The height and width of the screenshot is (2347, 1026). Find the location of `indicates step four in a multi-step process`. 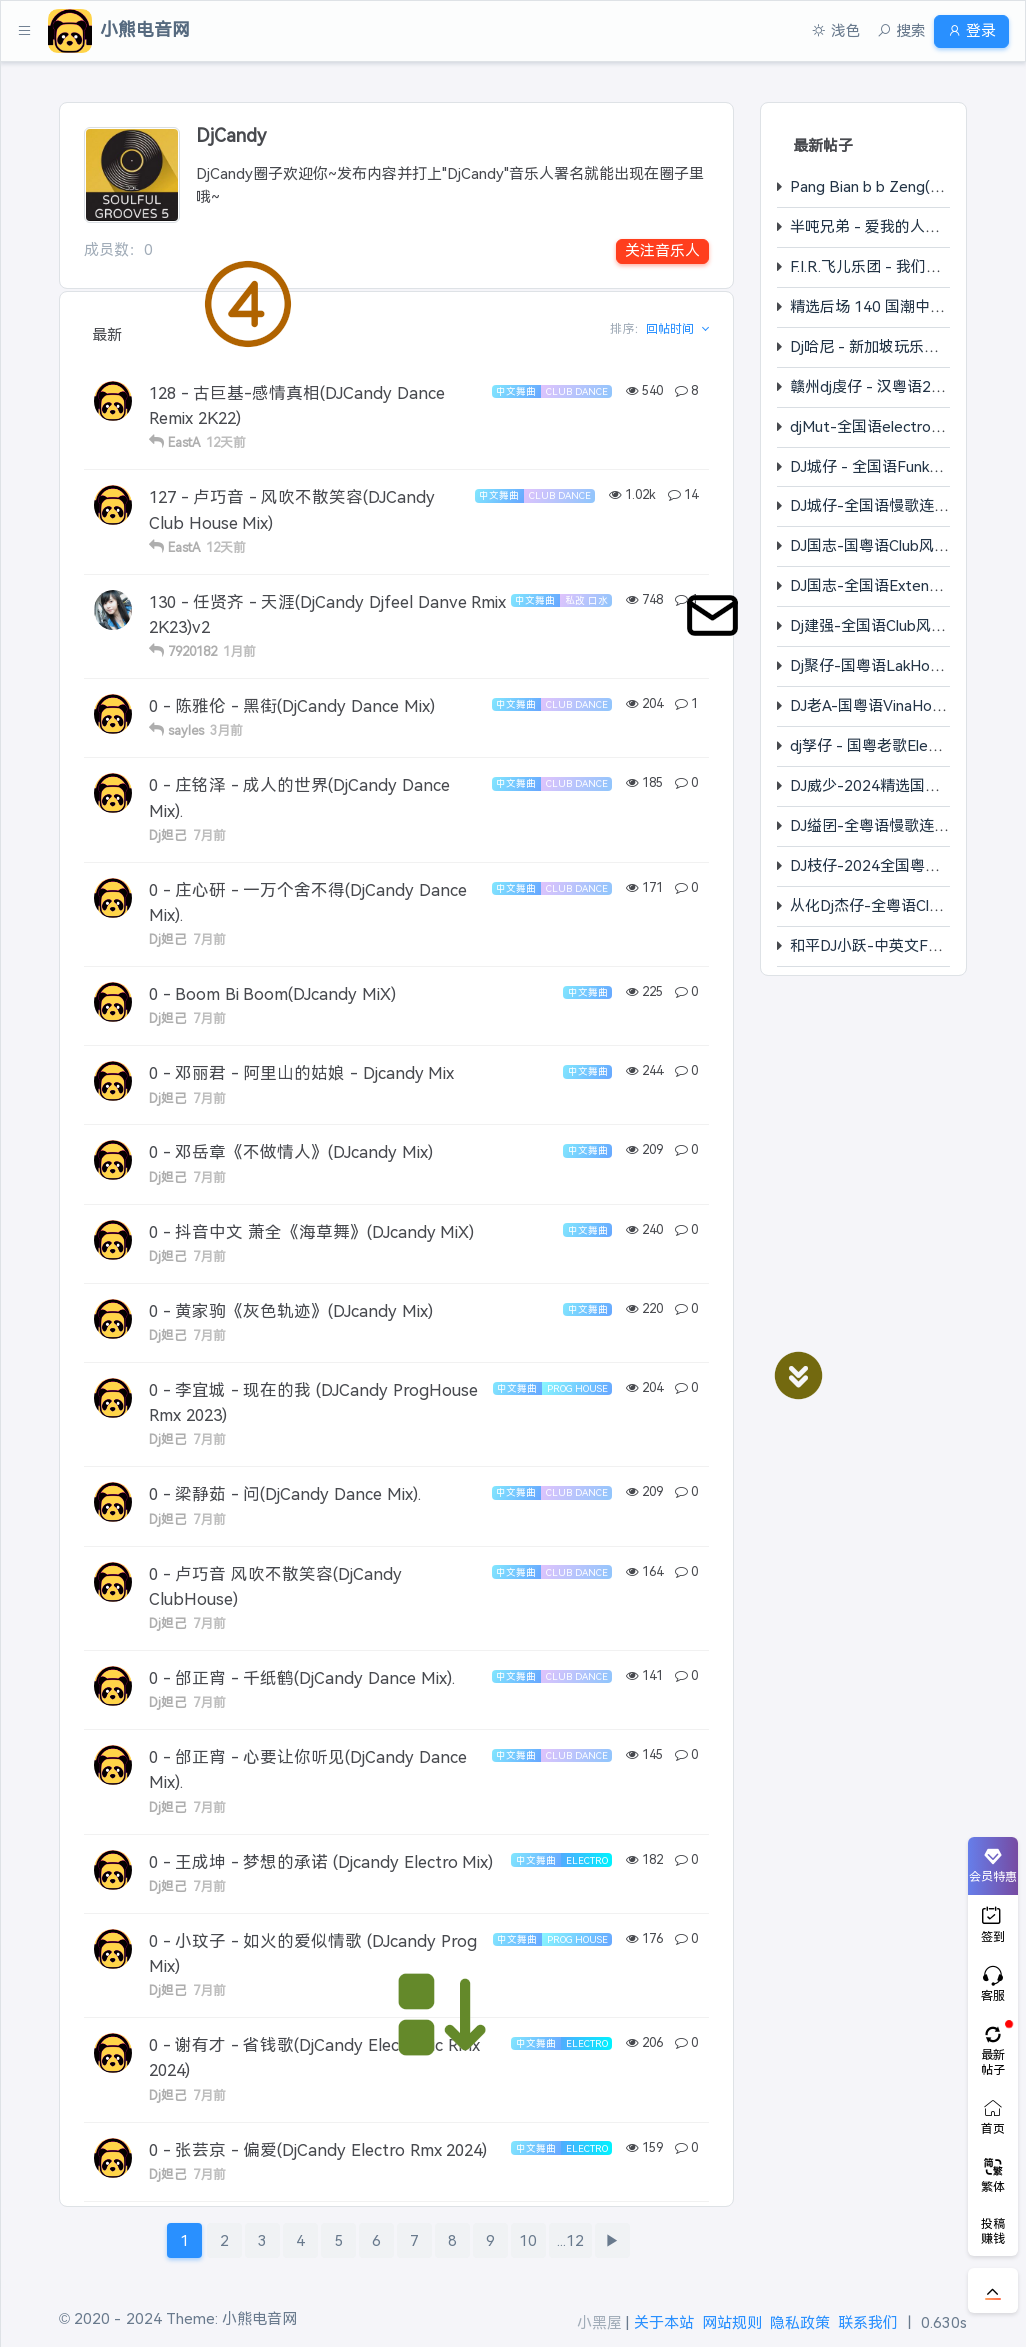

indicates step four in a multi-step process is located at coordinates (248, 304).